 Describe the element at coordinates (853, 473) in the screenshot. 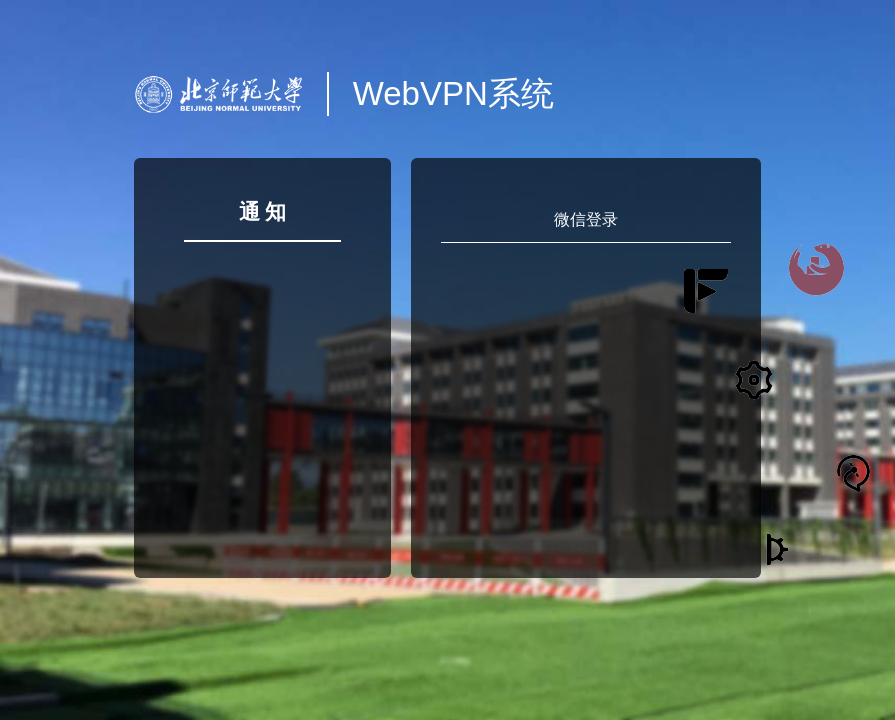

I see `open the Satellite app` at that location.